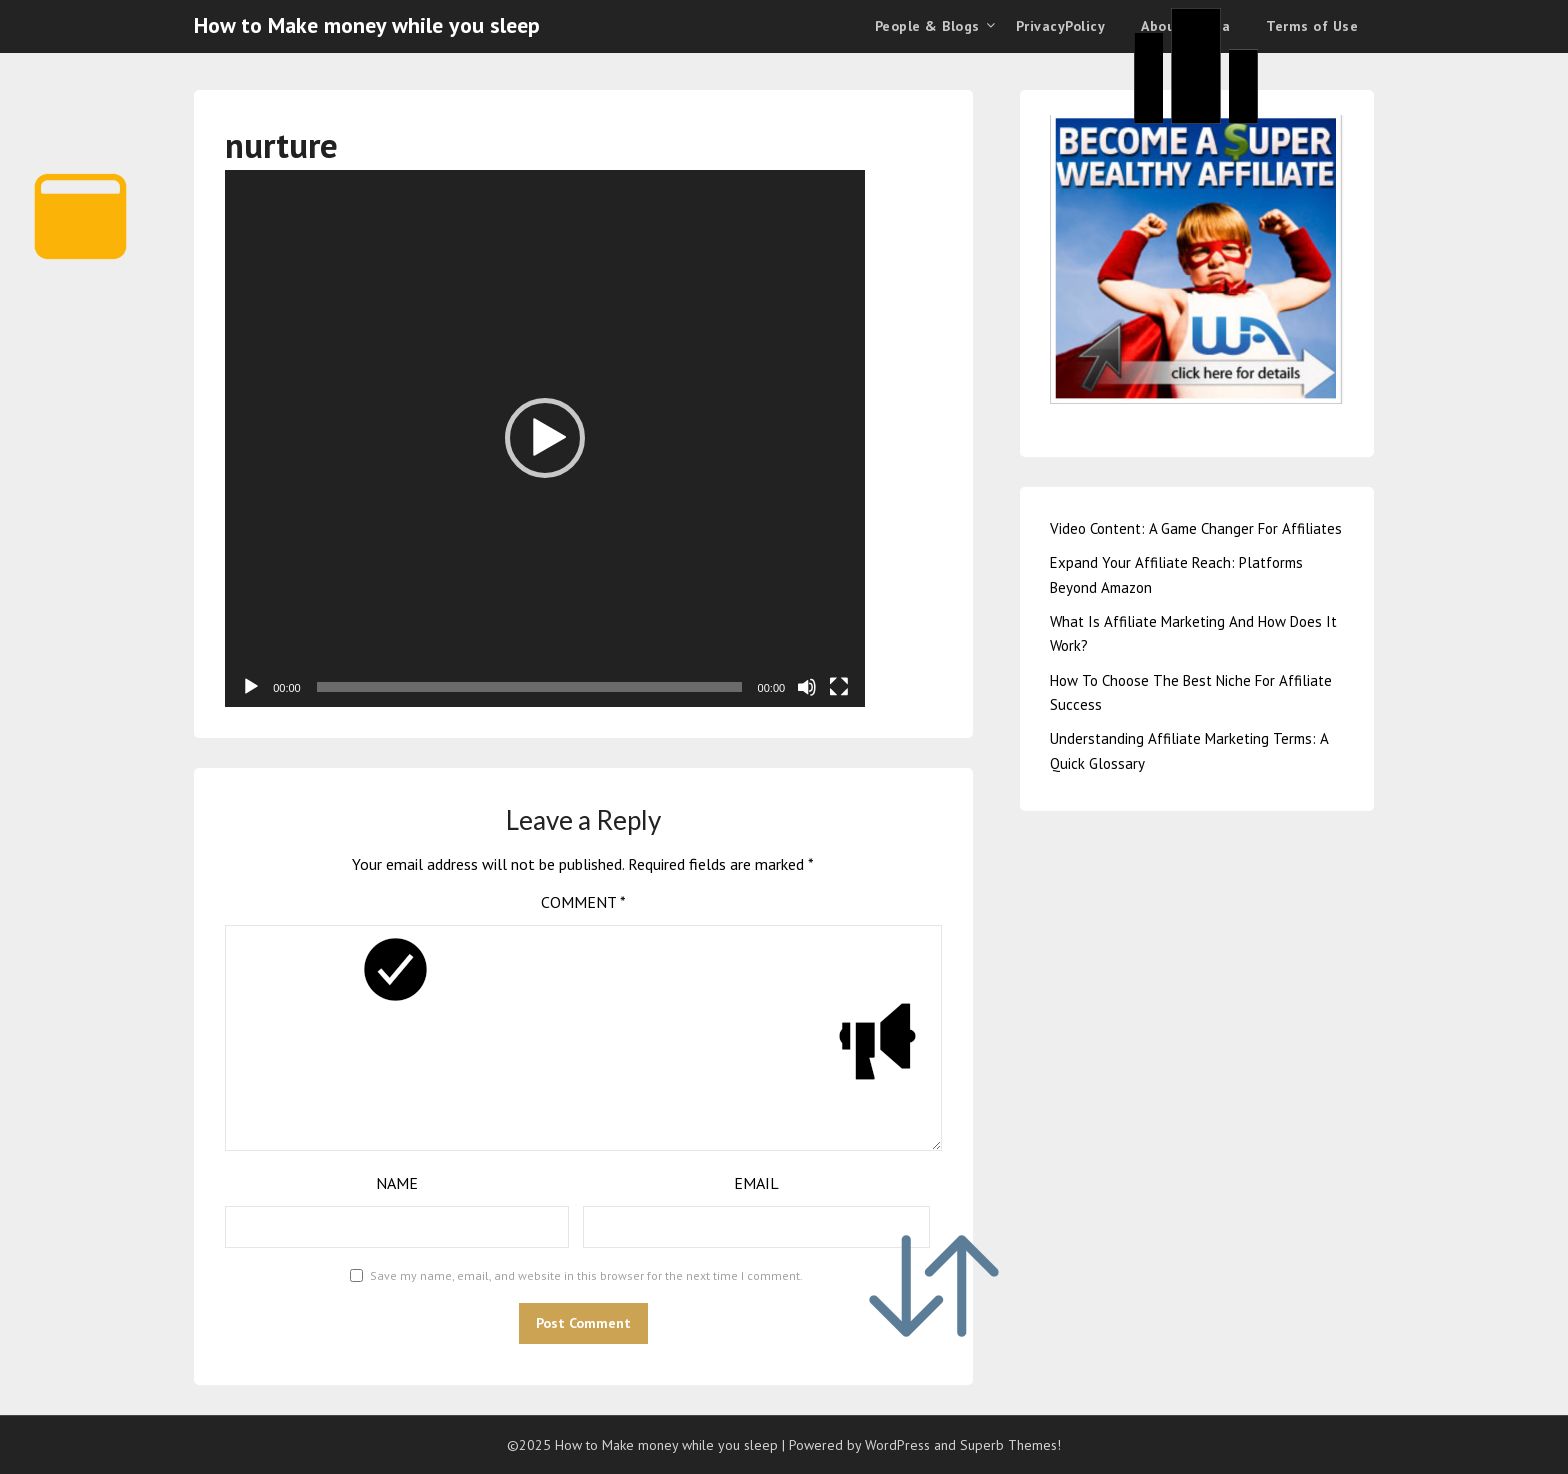 The image size is (1568, 1474). What do you see at coordinates (1196, 66) in the screenshot?
I see `view rankings or leaderboard` at bounding box center [1196, 66].